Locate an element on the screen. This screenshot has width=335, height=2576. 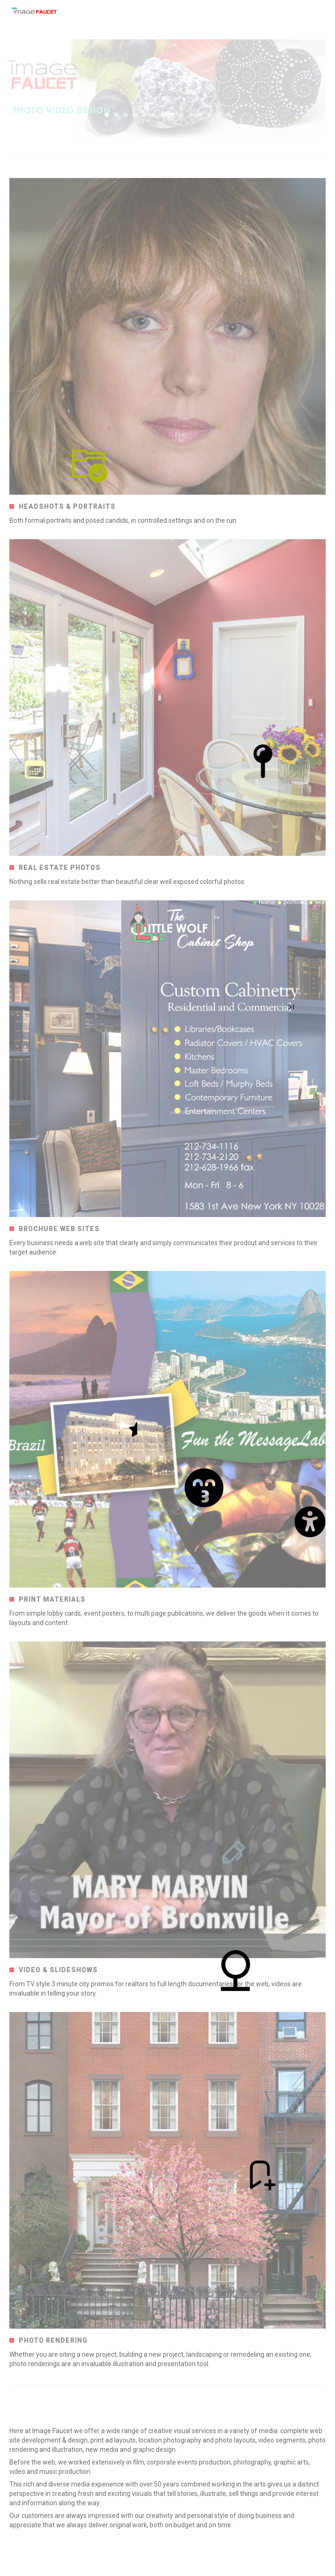
send a kiss or affectionate reaction is located at coordinates (204, 1488).